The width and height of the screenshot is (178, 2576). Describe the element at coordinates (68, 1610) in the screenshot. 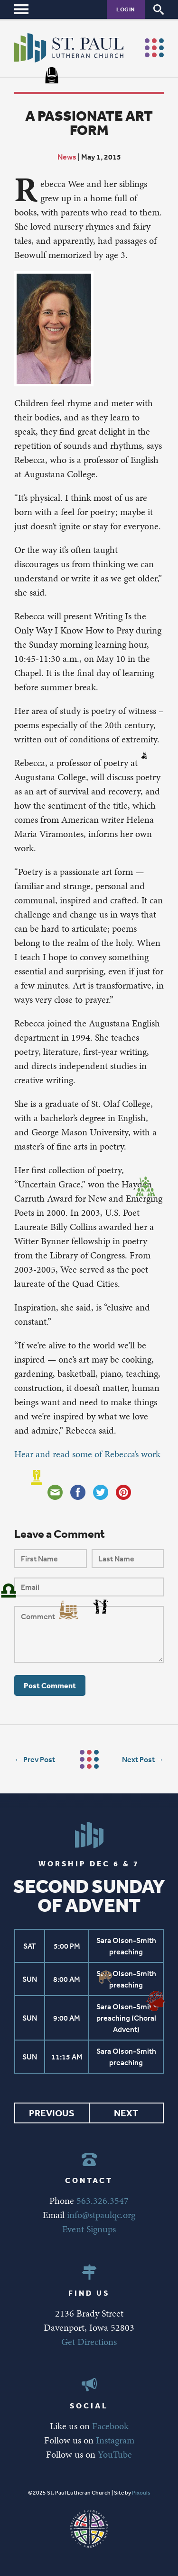

I see `view shipping or freight status` at that location.